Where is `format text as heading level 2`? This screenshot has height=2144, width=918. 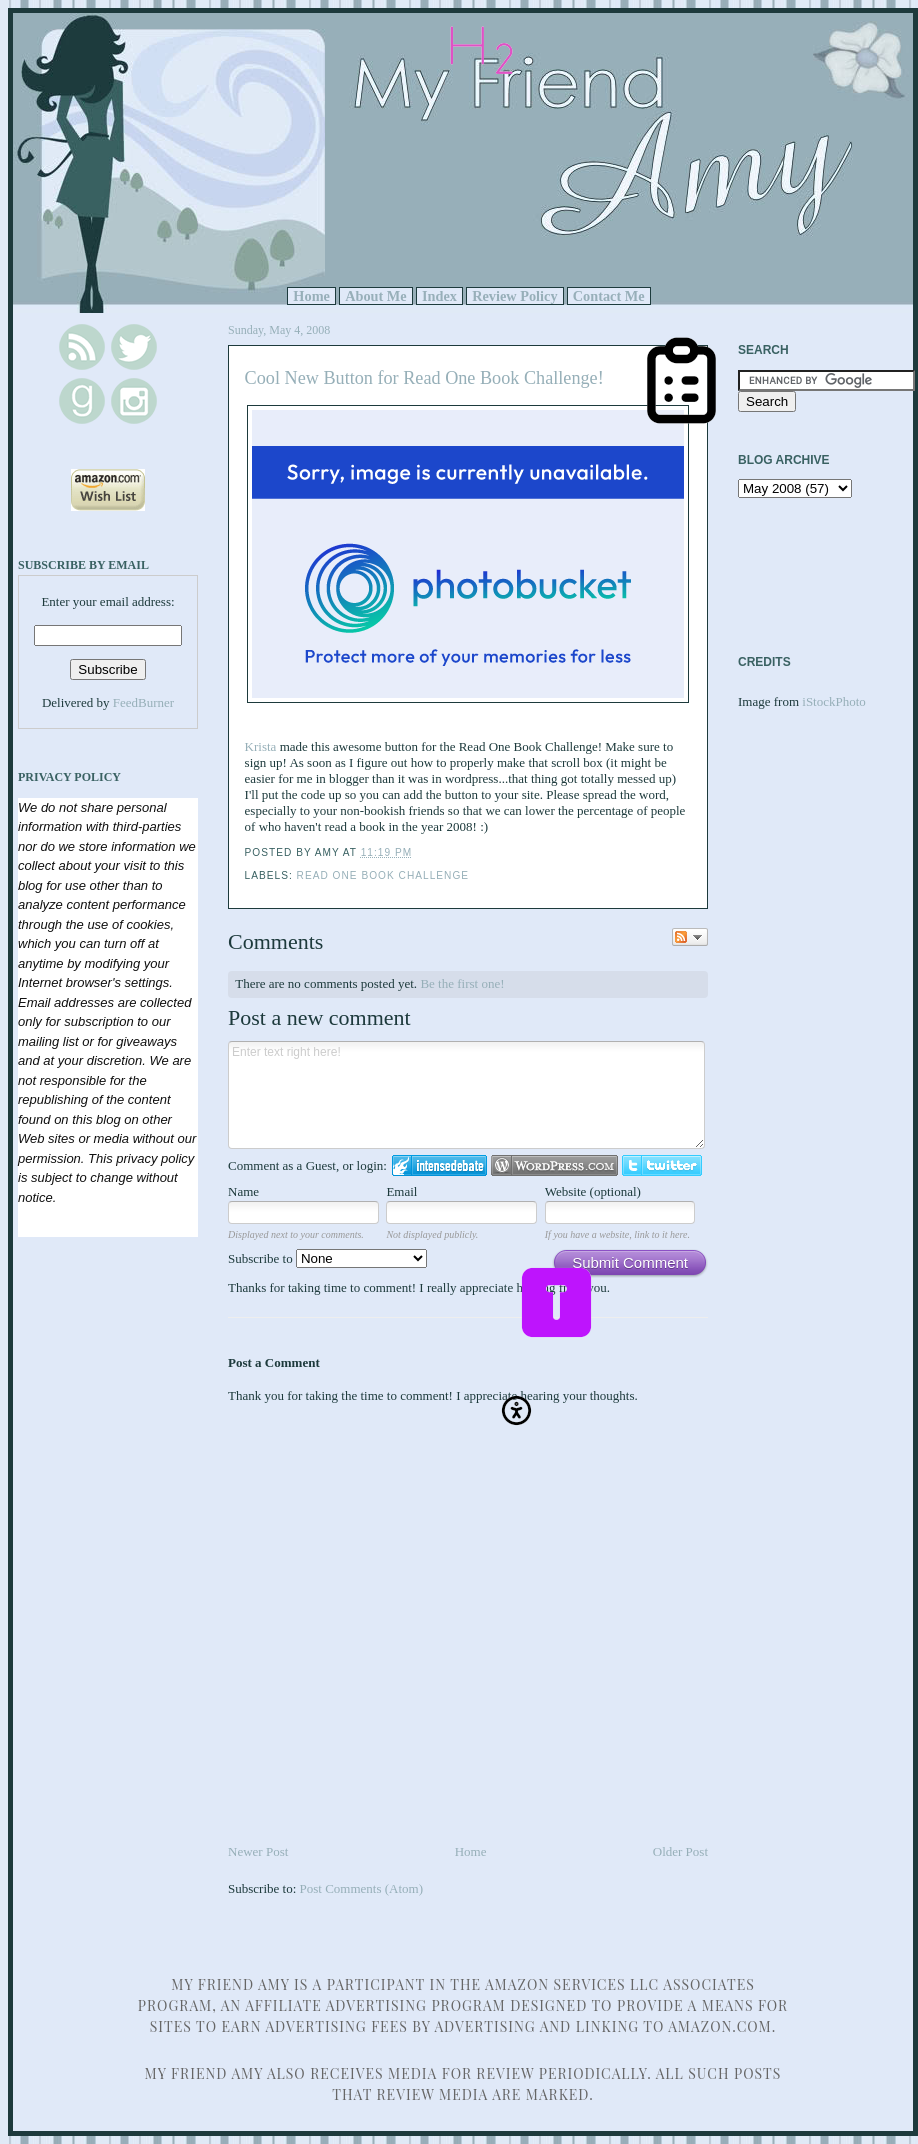 format text as heading level 2 is located at coordinates (478, 49).